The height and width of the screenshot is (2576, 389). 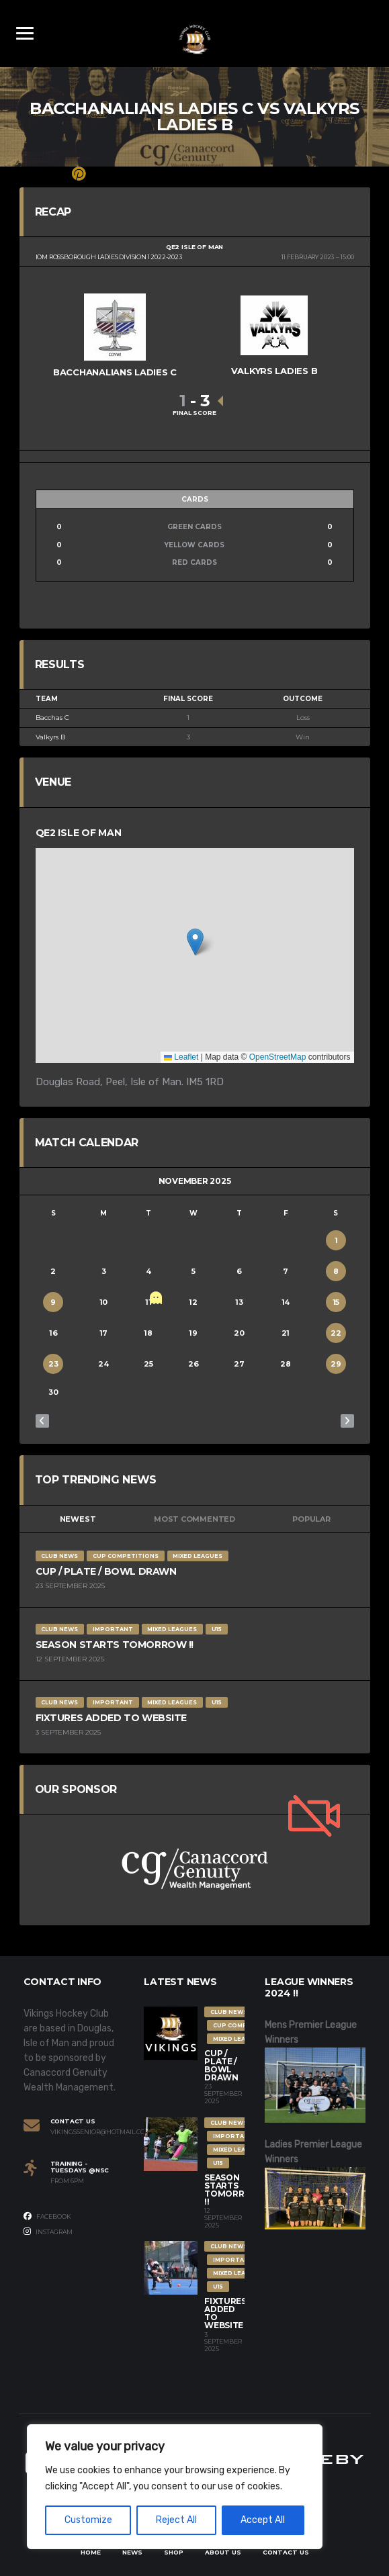 I want to click on open Pinterest app, so click(x=78, y=173).